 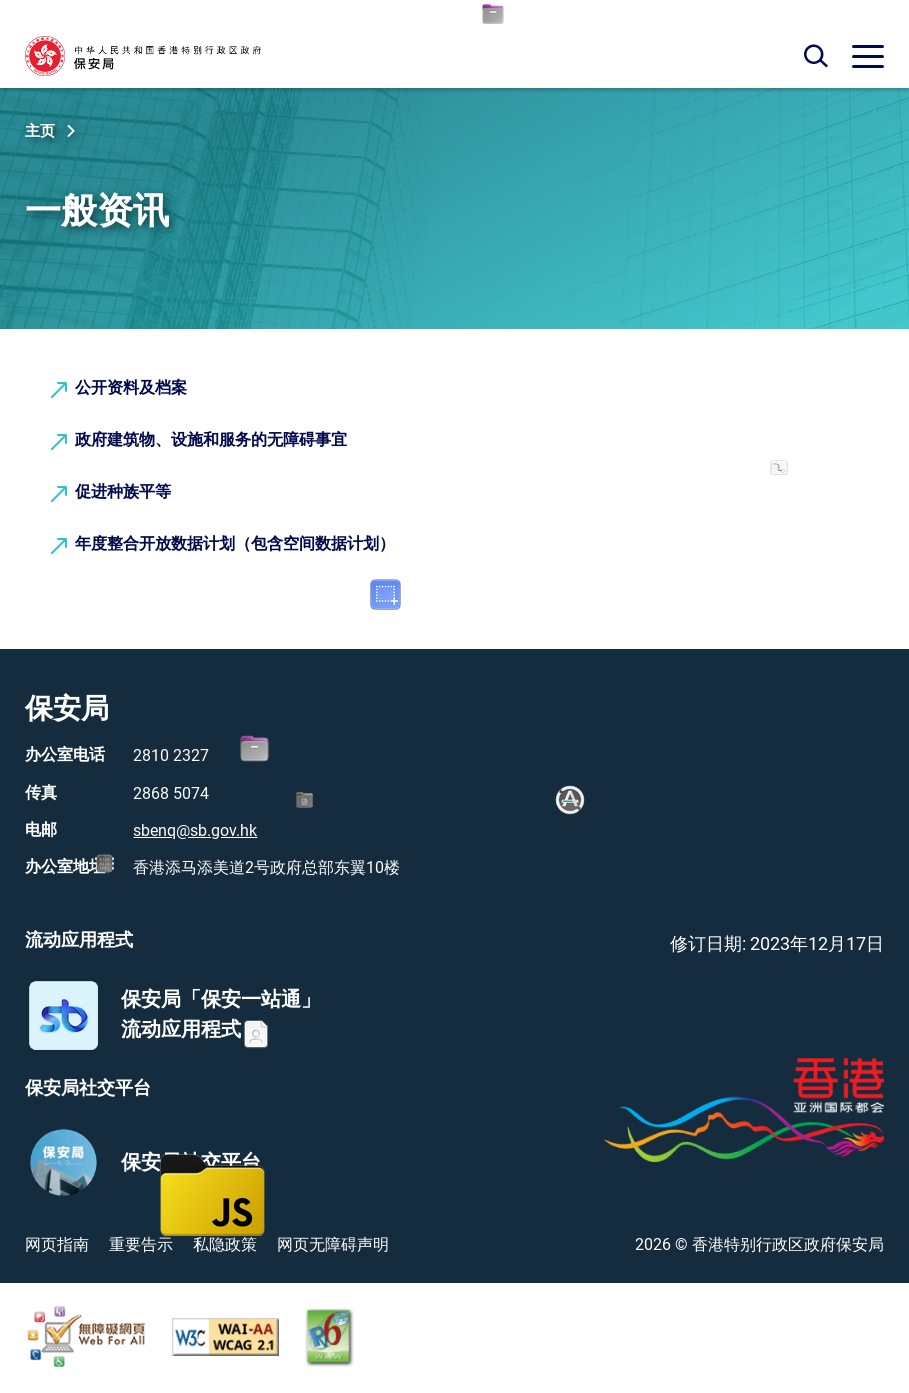 I want to click on open the software update manager, so click(x=570, y=800).